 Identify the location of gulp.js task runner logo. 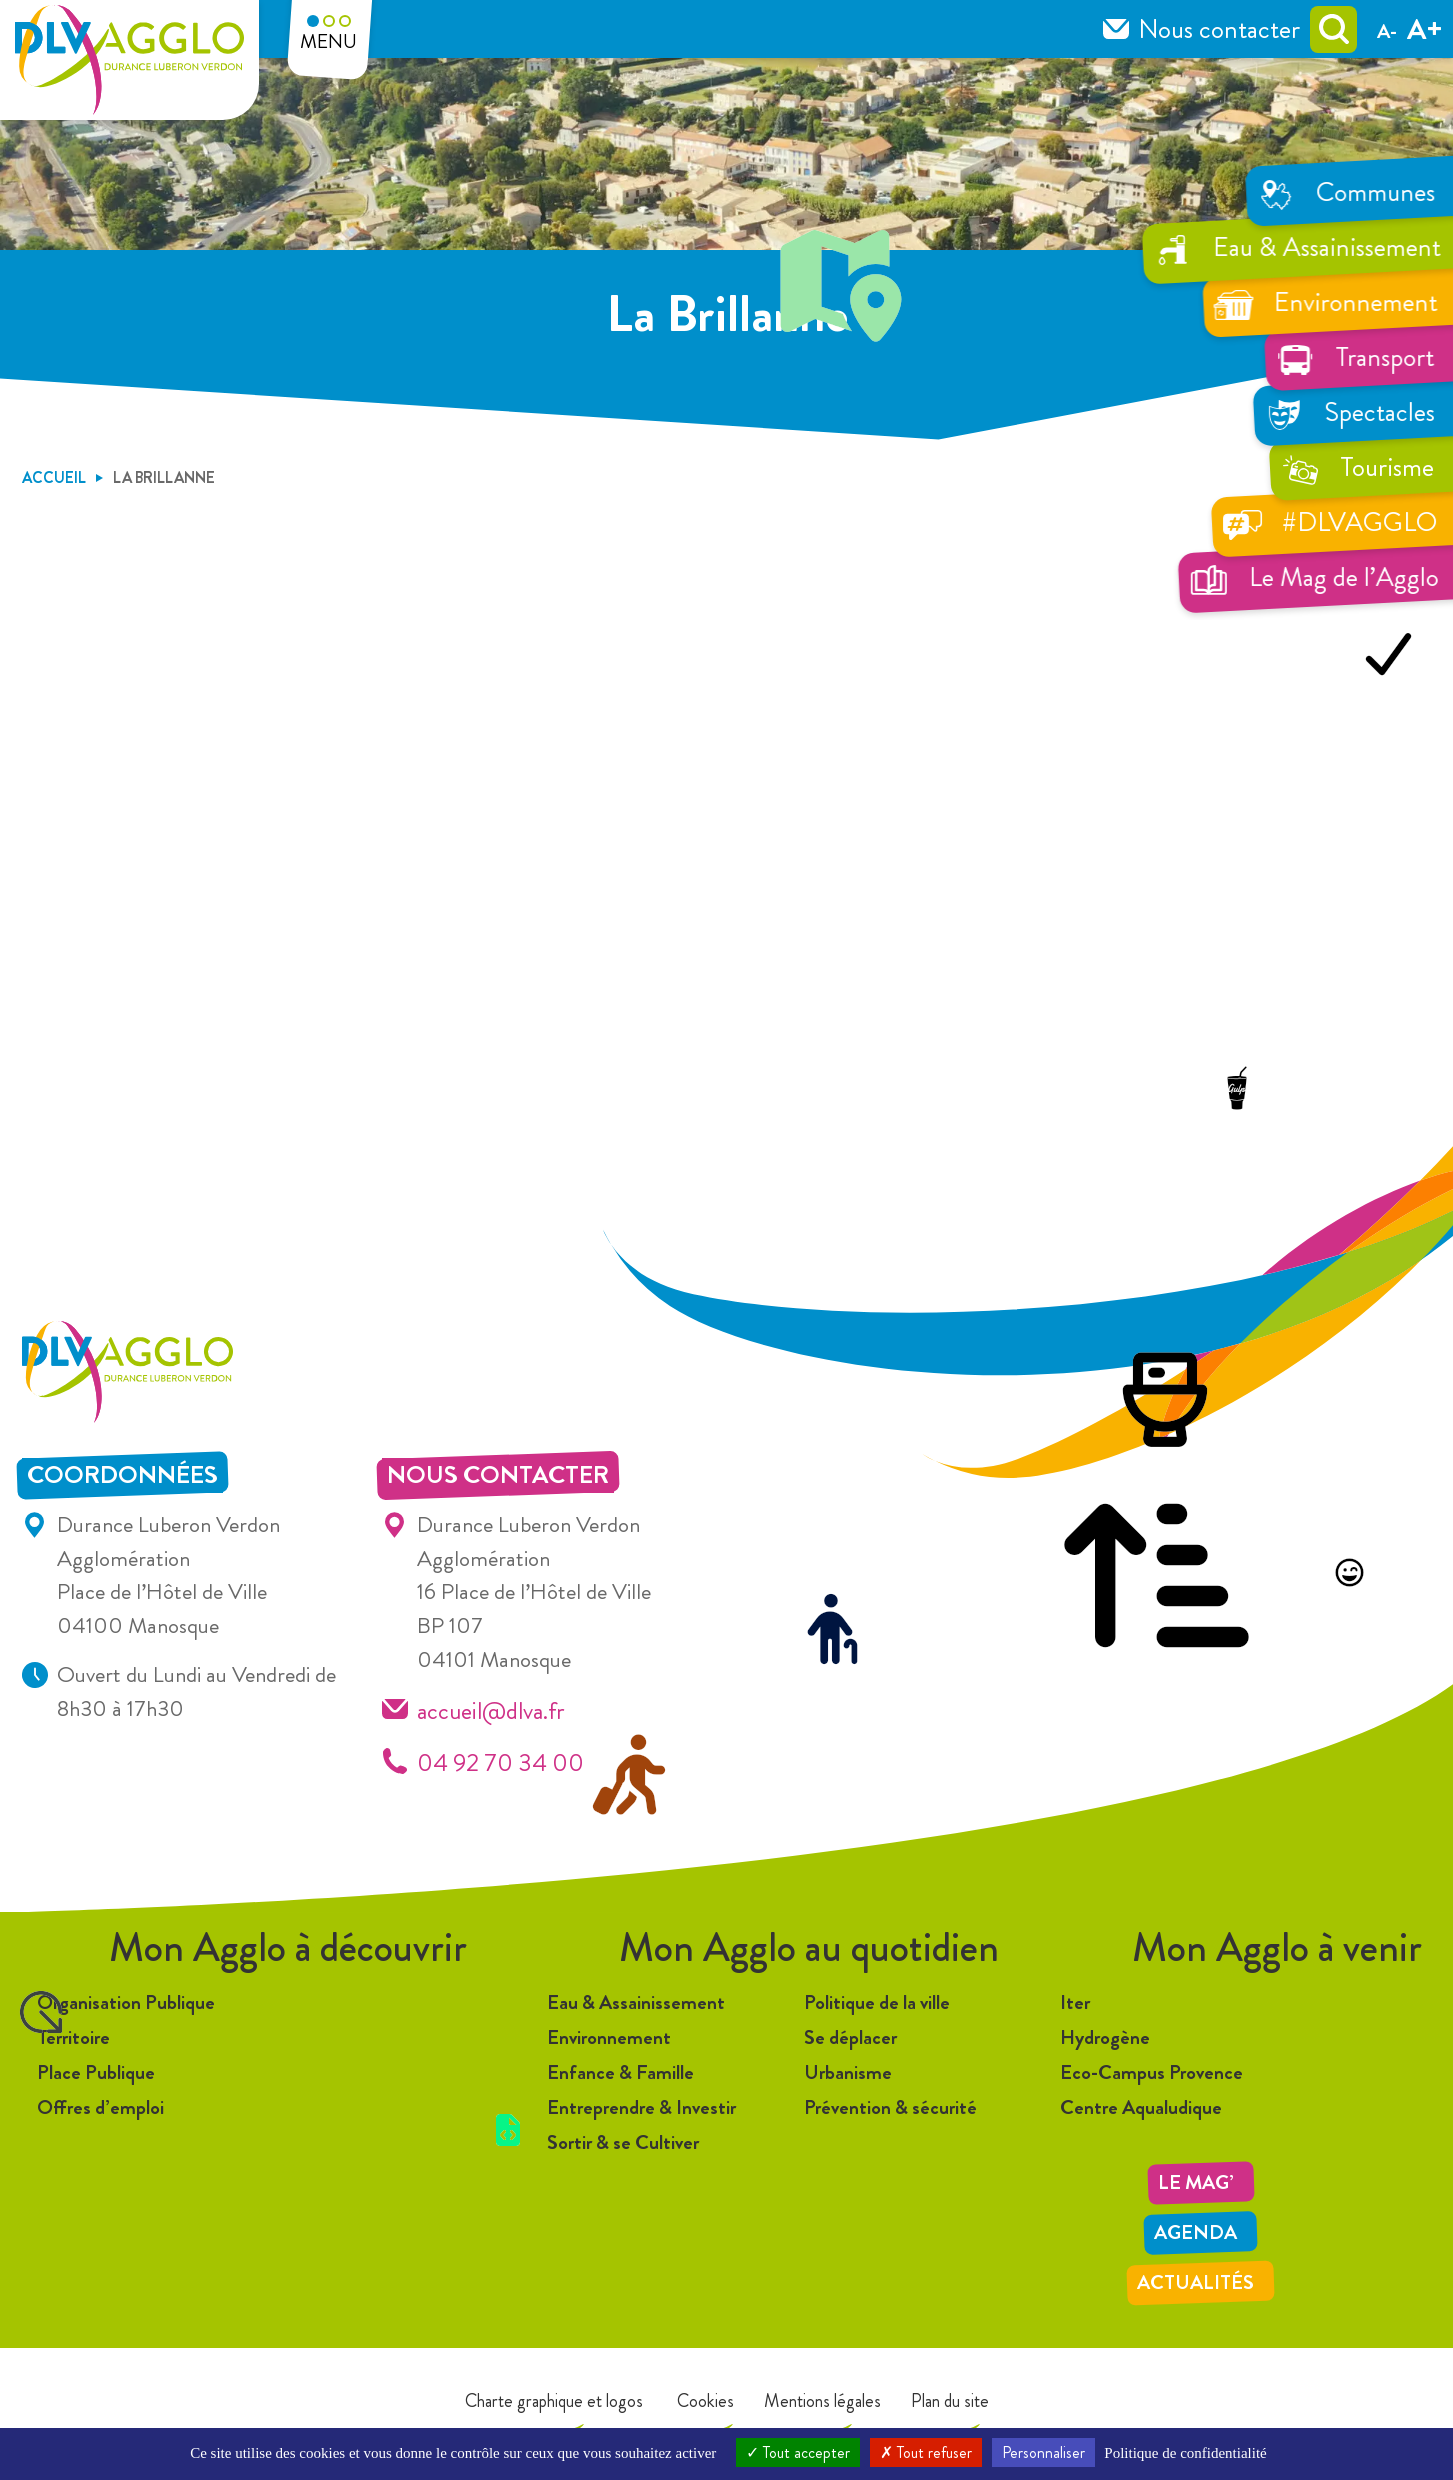
(1237, 1088).